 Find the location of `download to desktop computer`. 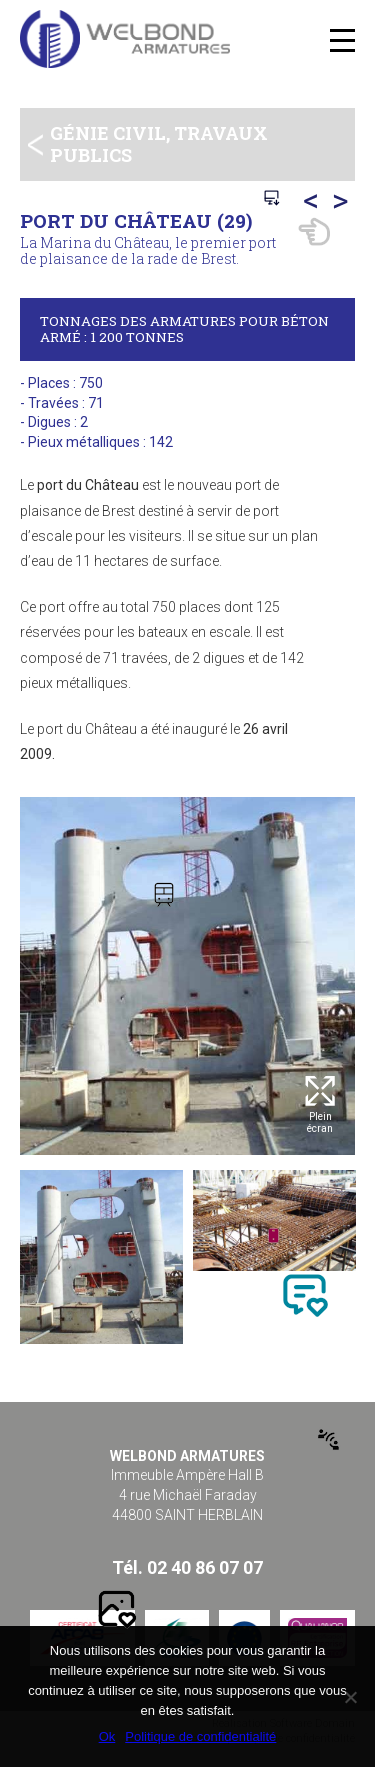

download to desktop computer is located at coordinates (271, 197).